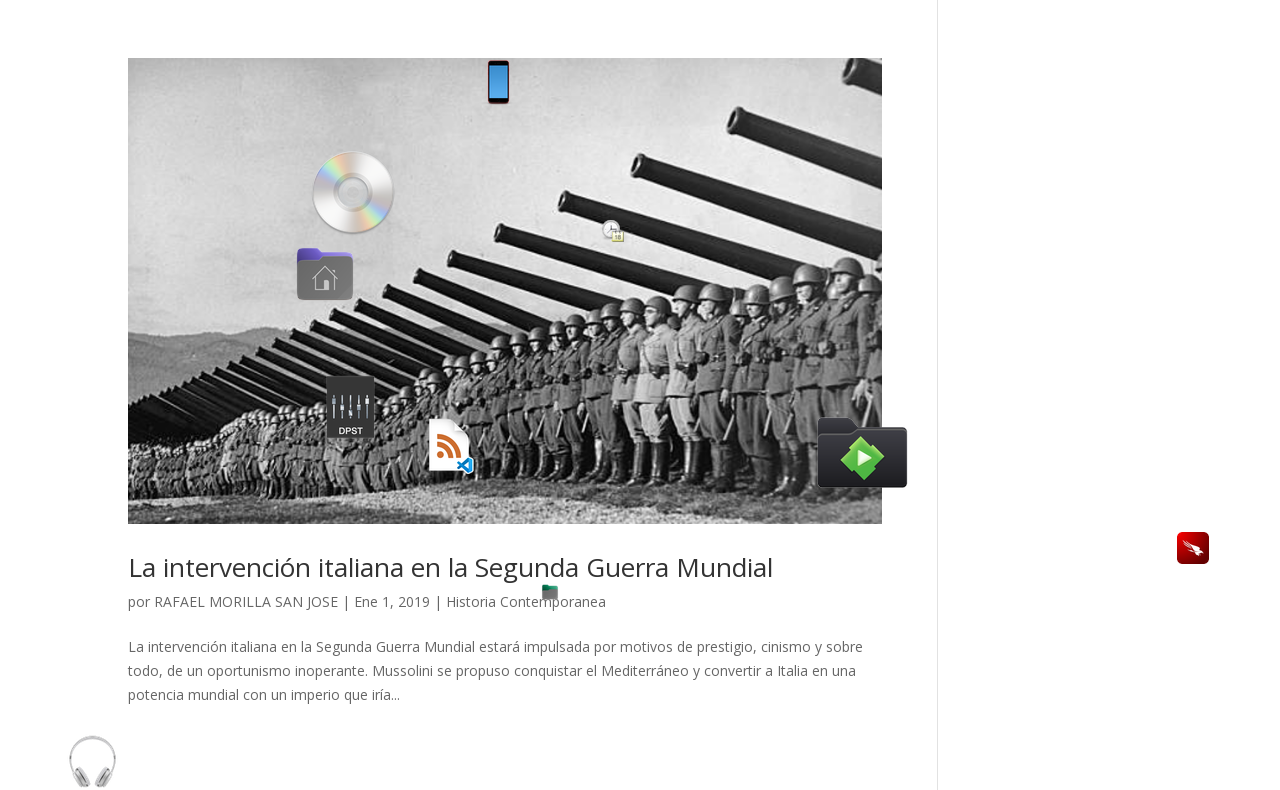 The width and height of the screenshot is (1280, 790). Describe the element at coordinates (449, 446) in the screenshot. I see `open or edit an xml file in visual studio code` at that location.